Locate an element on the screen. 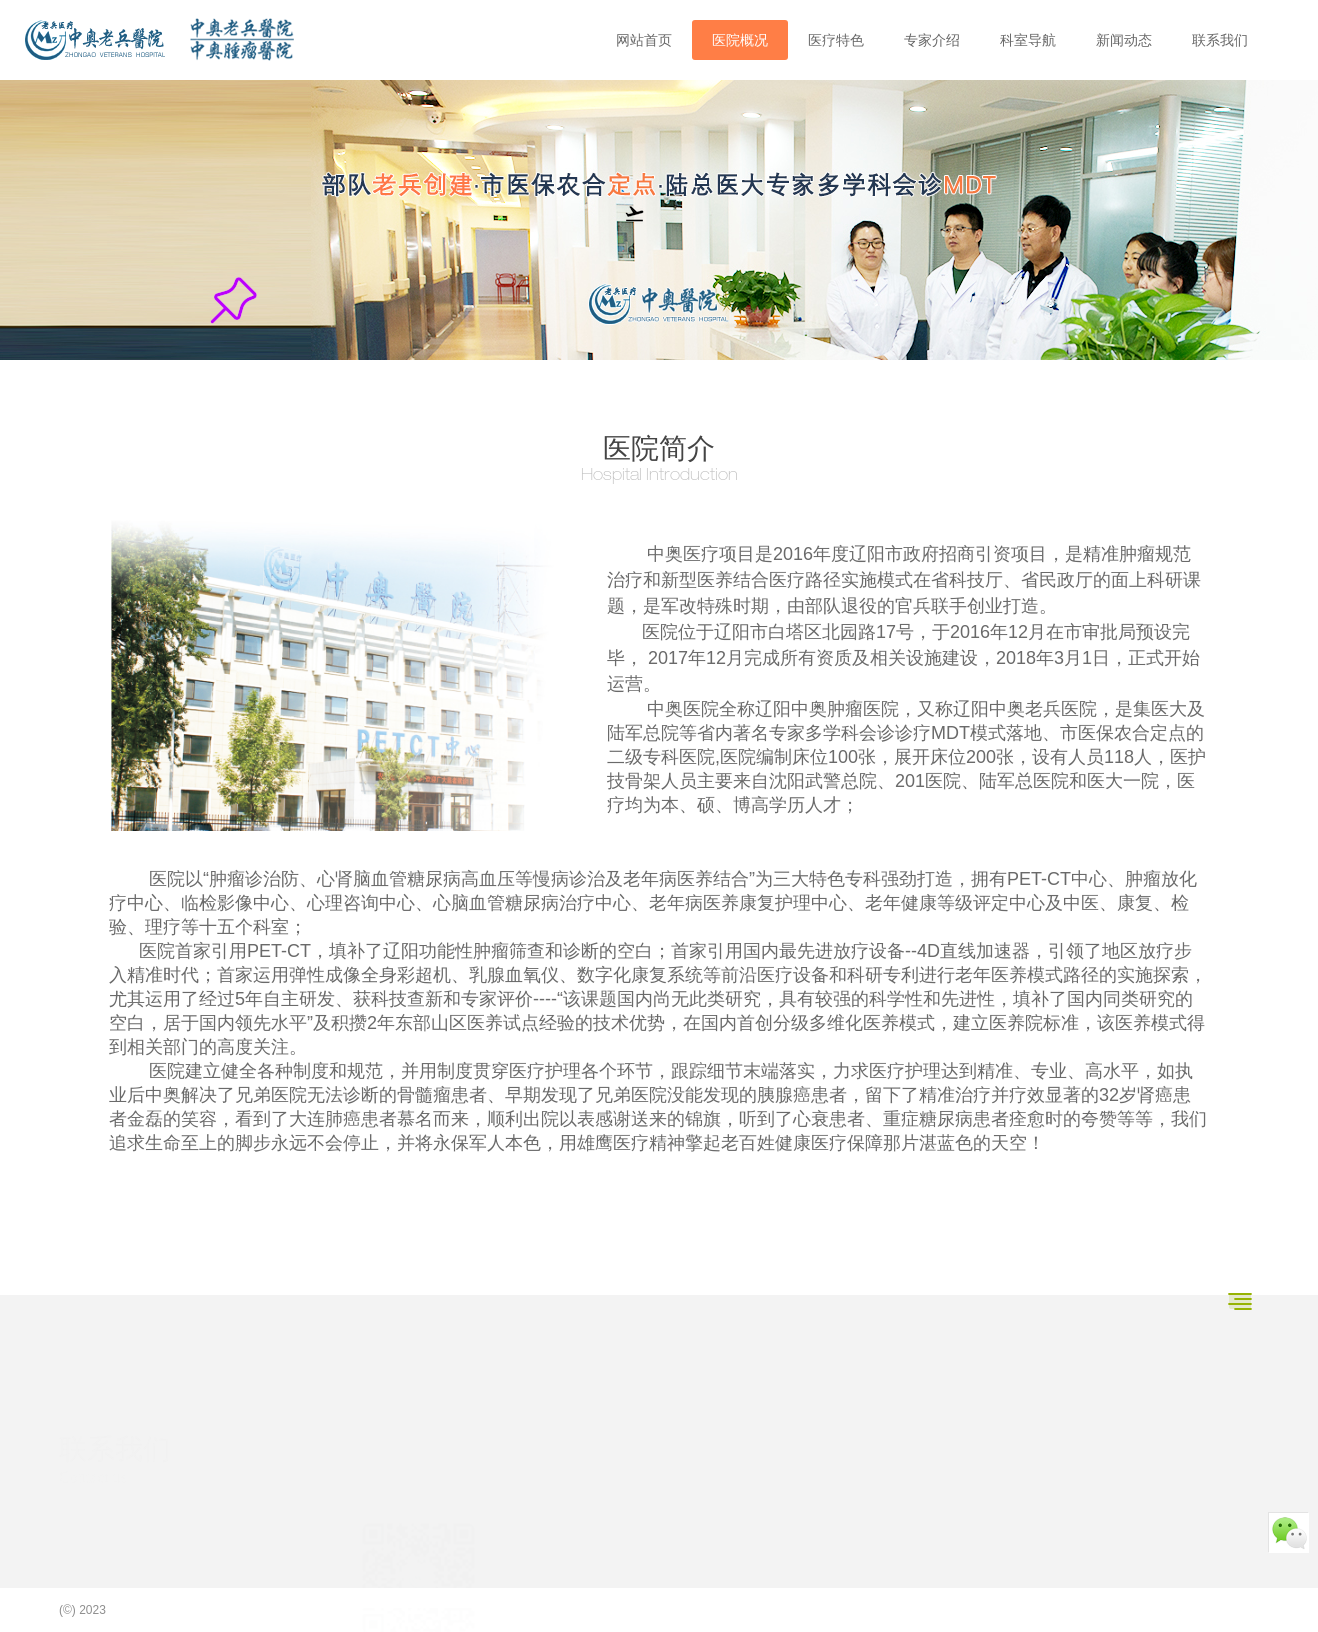 The height and width of the screenshot is (1632, 1318). view flight departure information is located at coordinates (634, 213).